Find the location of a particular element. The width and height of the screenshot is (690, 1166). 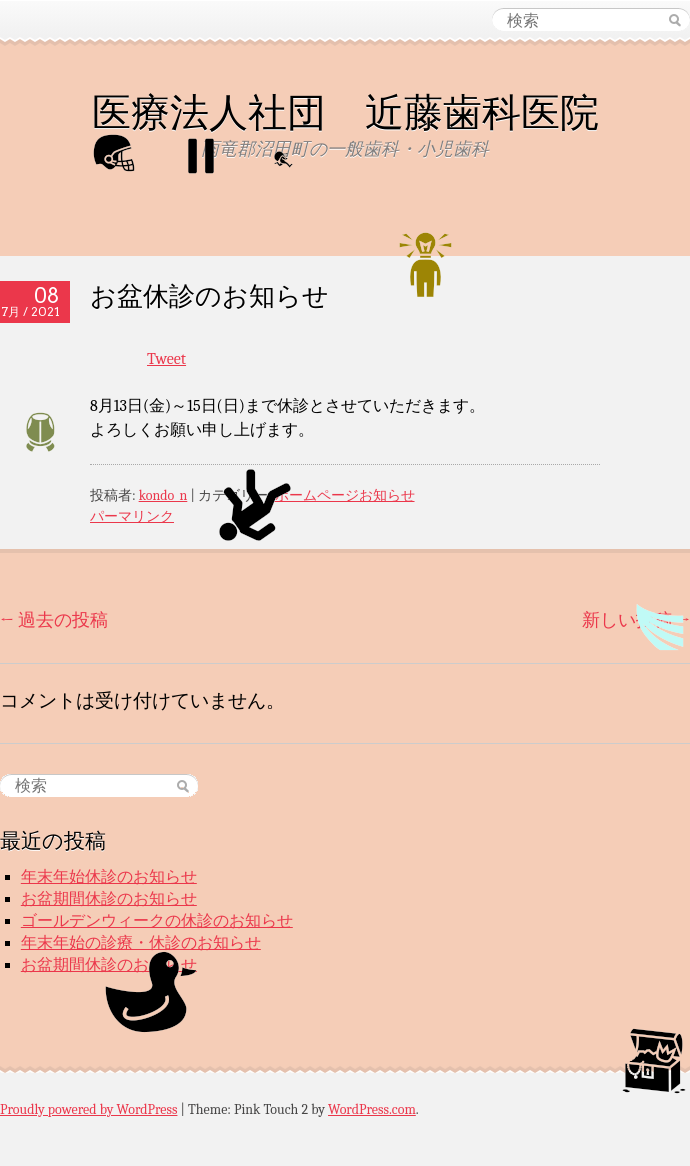

equip armor or protective gear is located at coordinates (40, 432).